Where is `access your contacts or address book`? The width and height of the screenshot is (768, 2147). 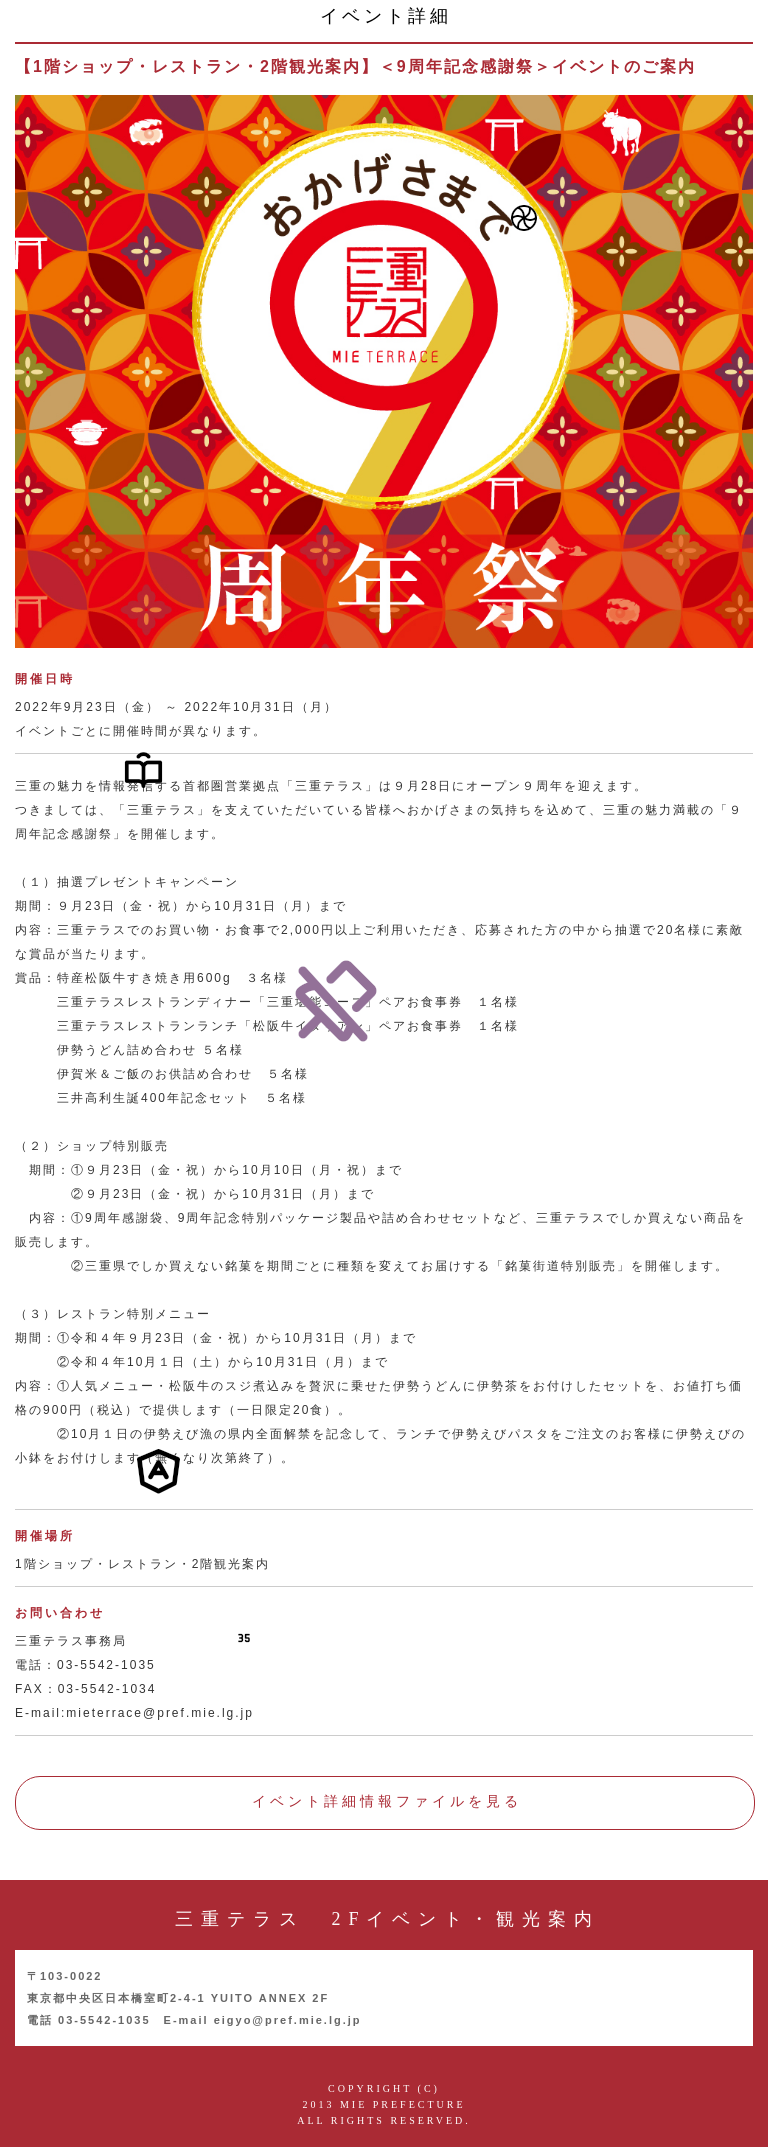 access your contacts or address book is located at coordinates (143, 769).